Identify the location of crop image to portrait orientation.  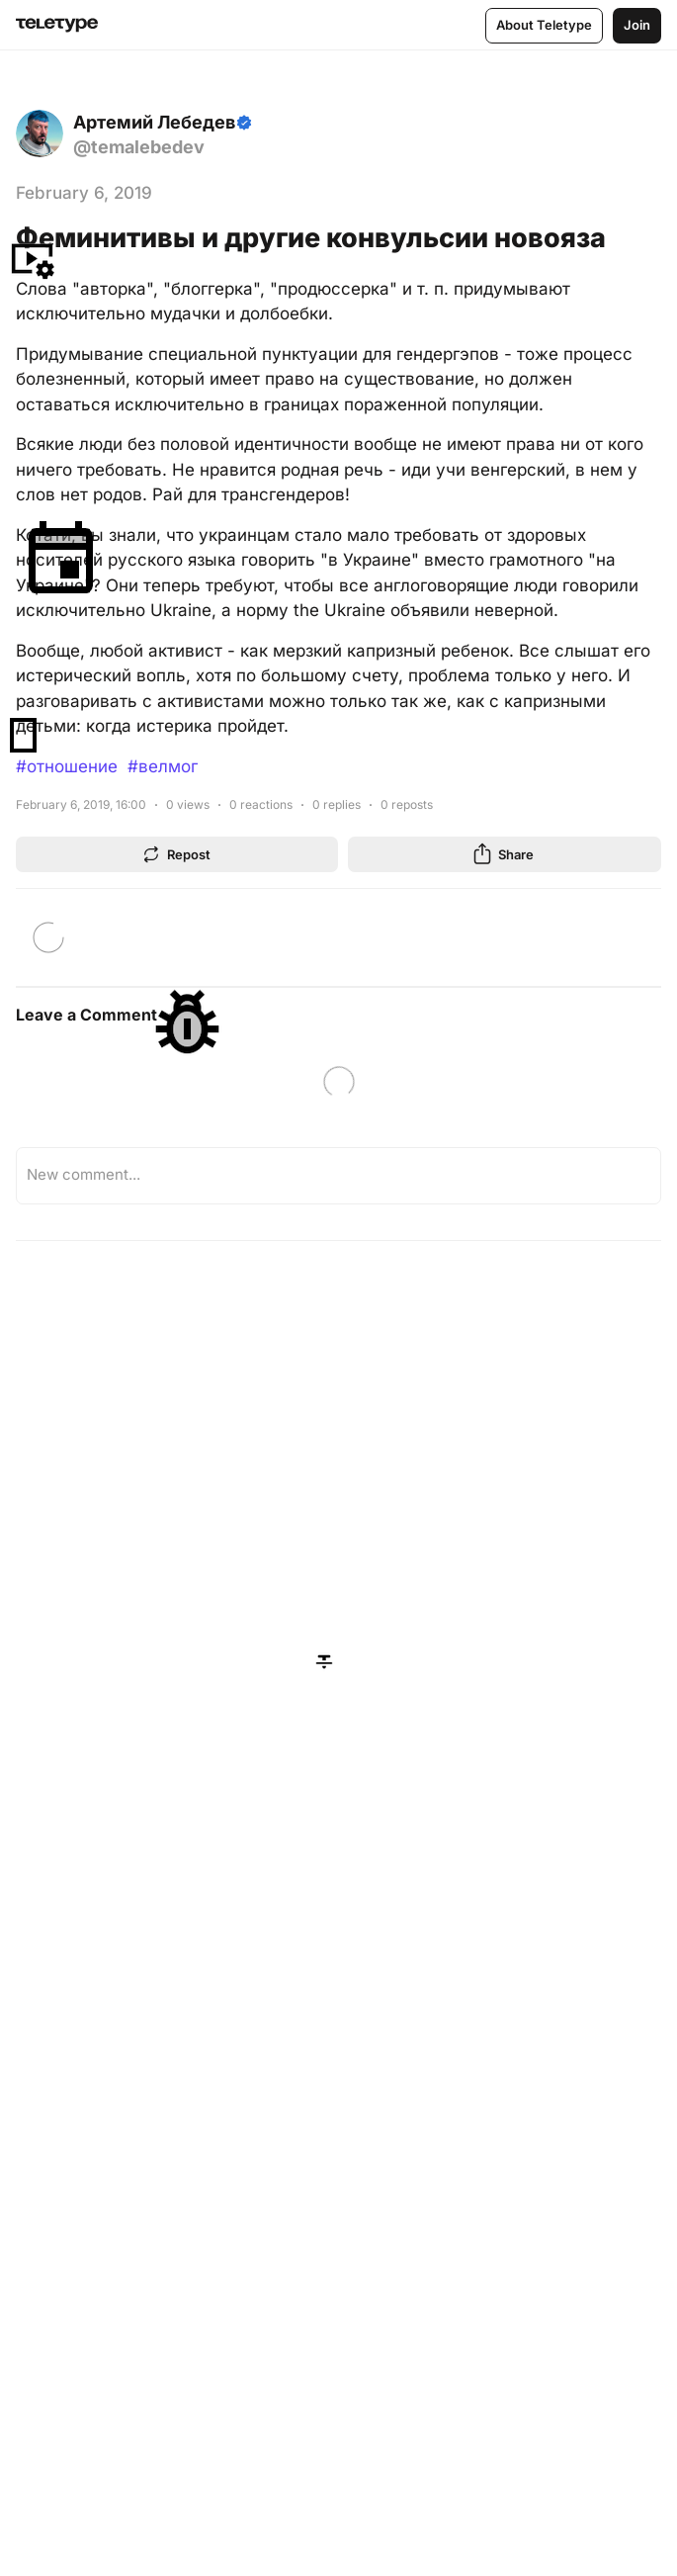
(23, 735).